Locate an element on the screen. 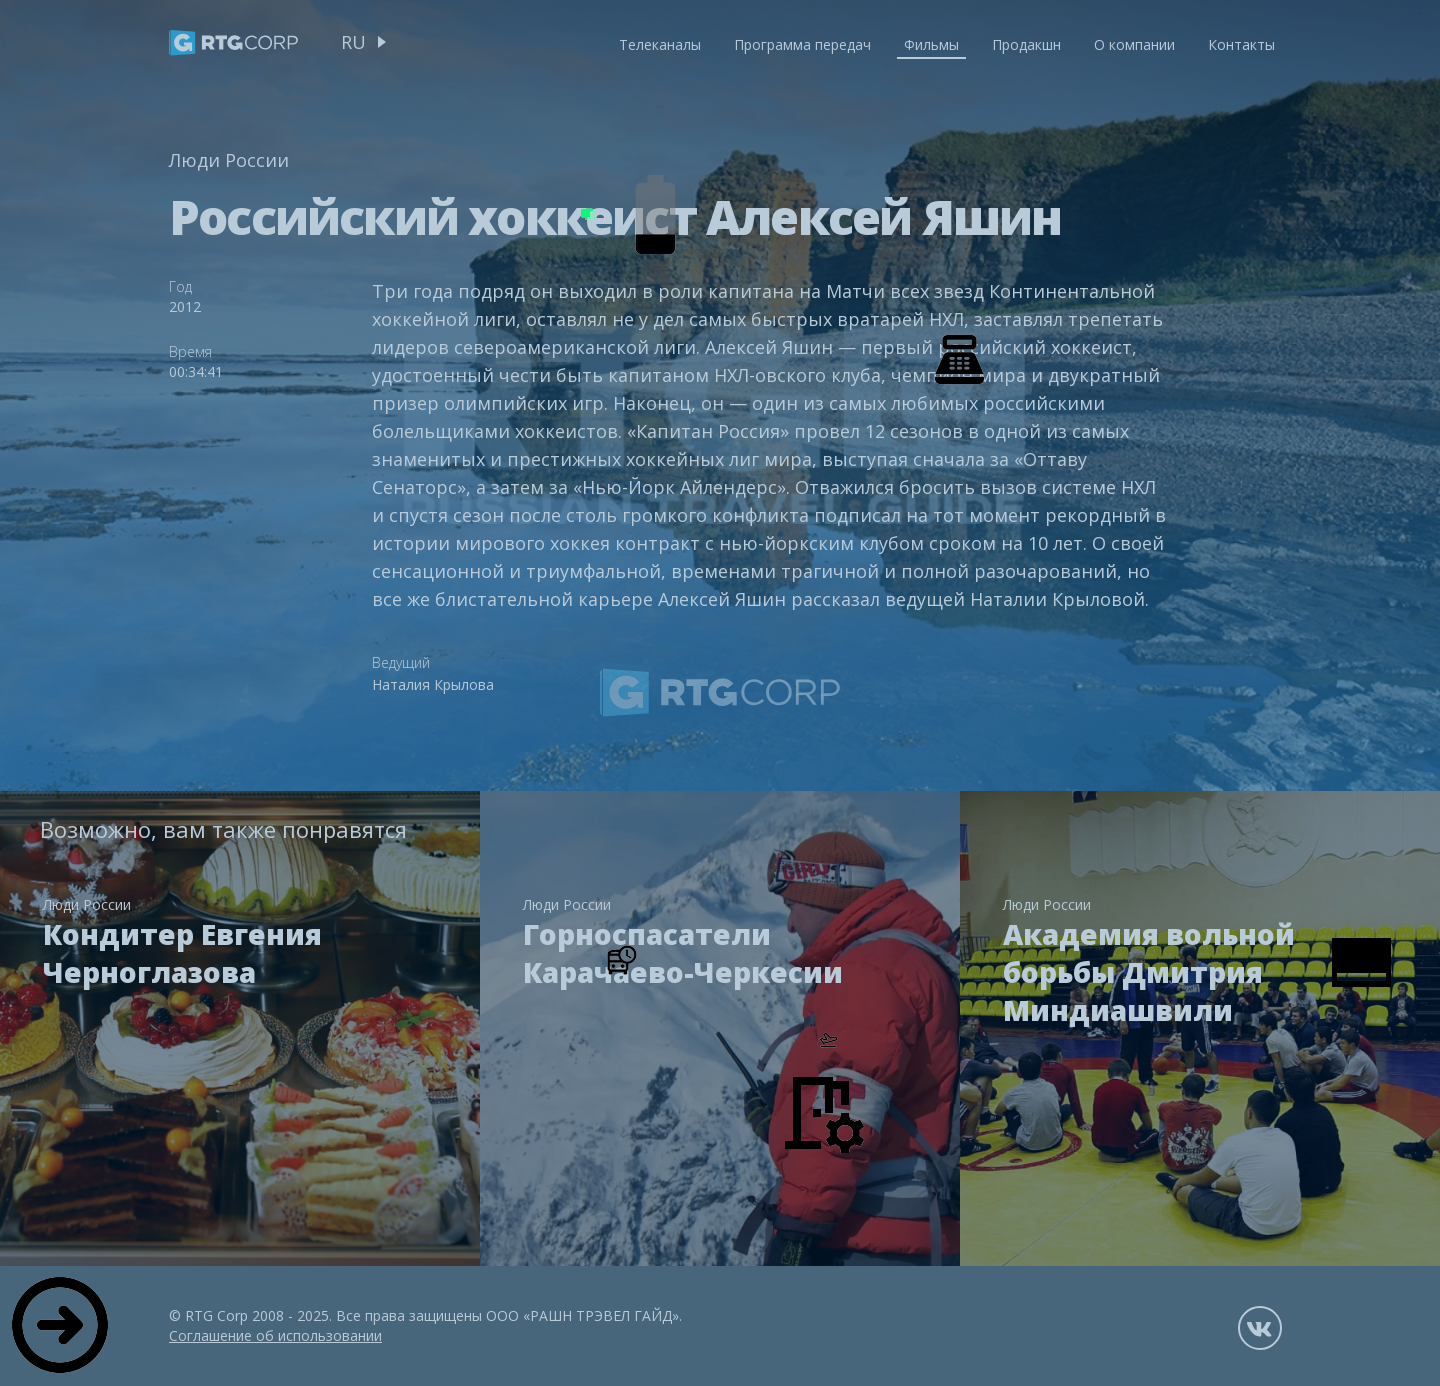 This screenshot has height=1386, width=1440. go to next step or screen is located at coordinates (60, 1325).